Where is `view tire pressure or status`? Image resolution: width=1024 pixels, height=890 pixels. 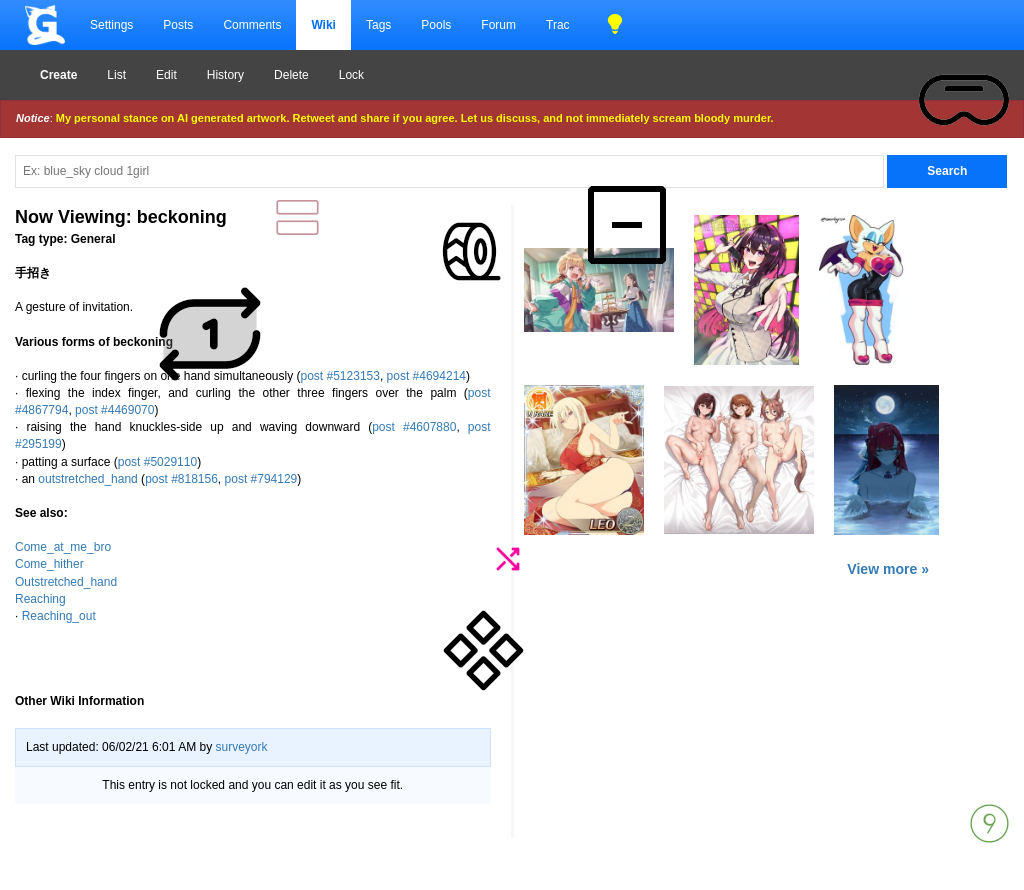
view tire pressure or status is located at coordinates (469, 251).